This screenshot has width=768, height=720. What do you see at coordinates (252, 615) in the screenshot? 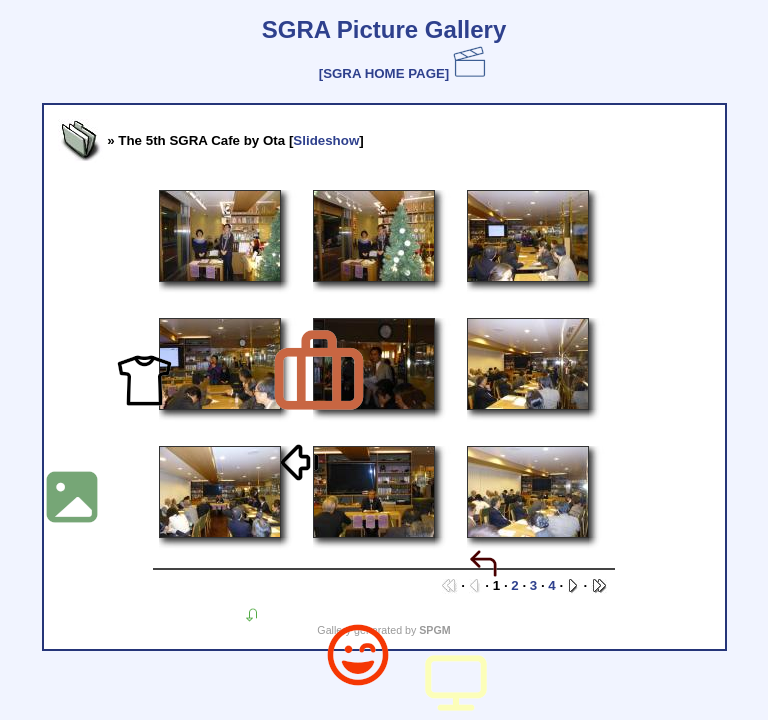
I see `undo or reverse a previous action` at bounding box center [252, 615].